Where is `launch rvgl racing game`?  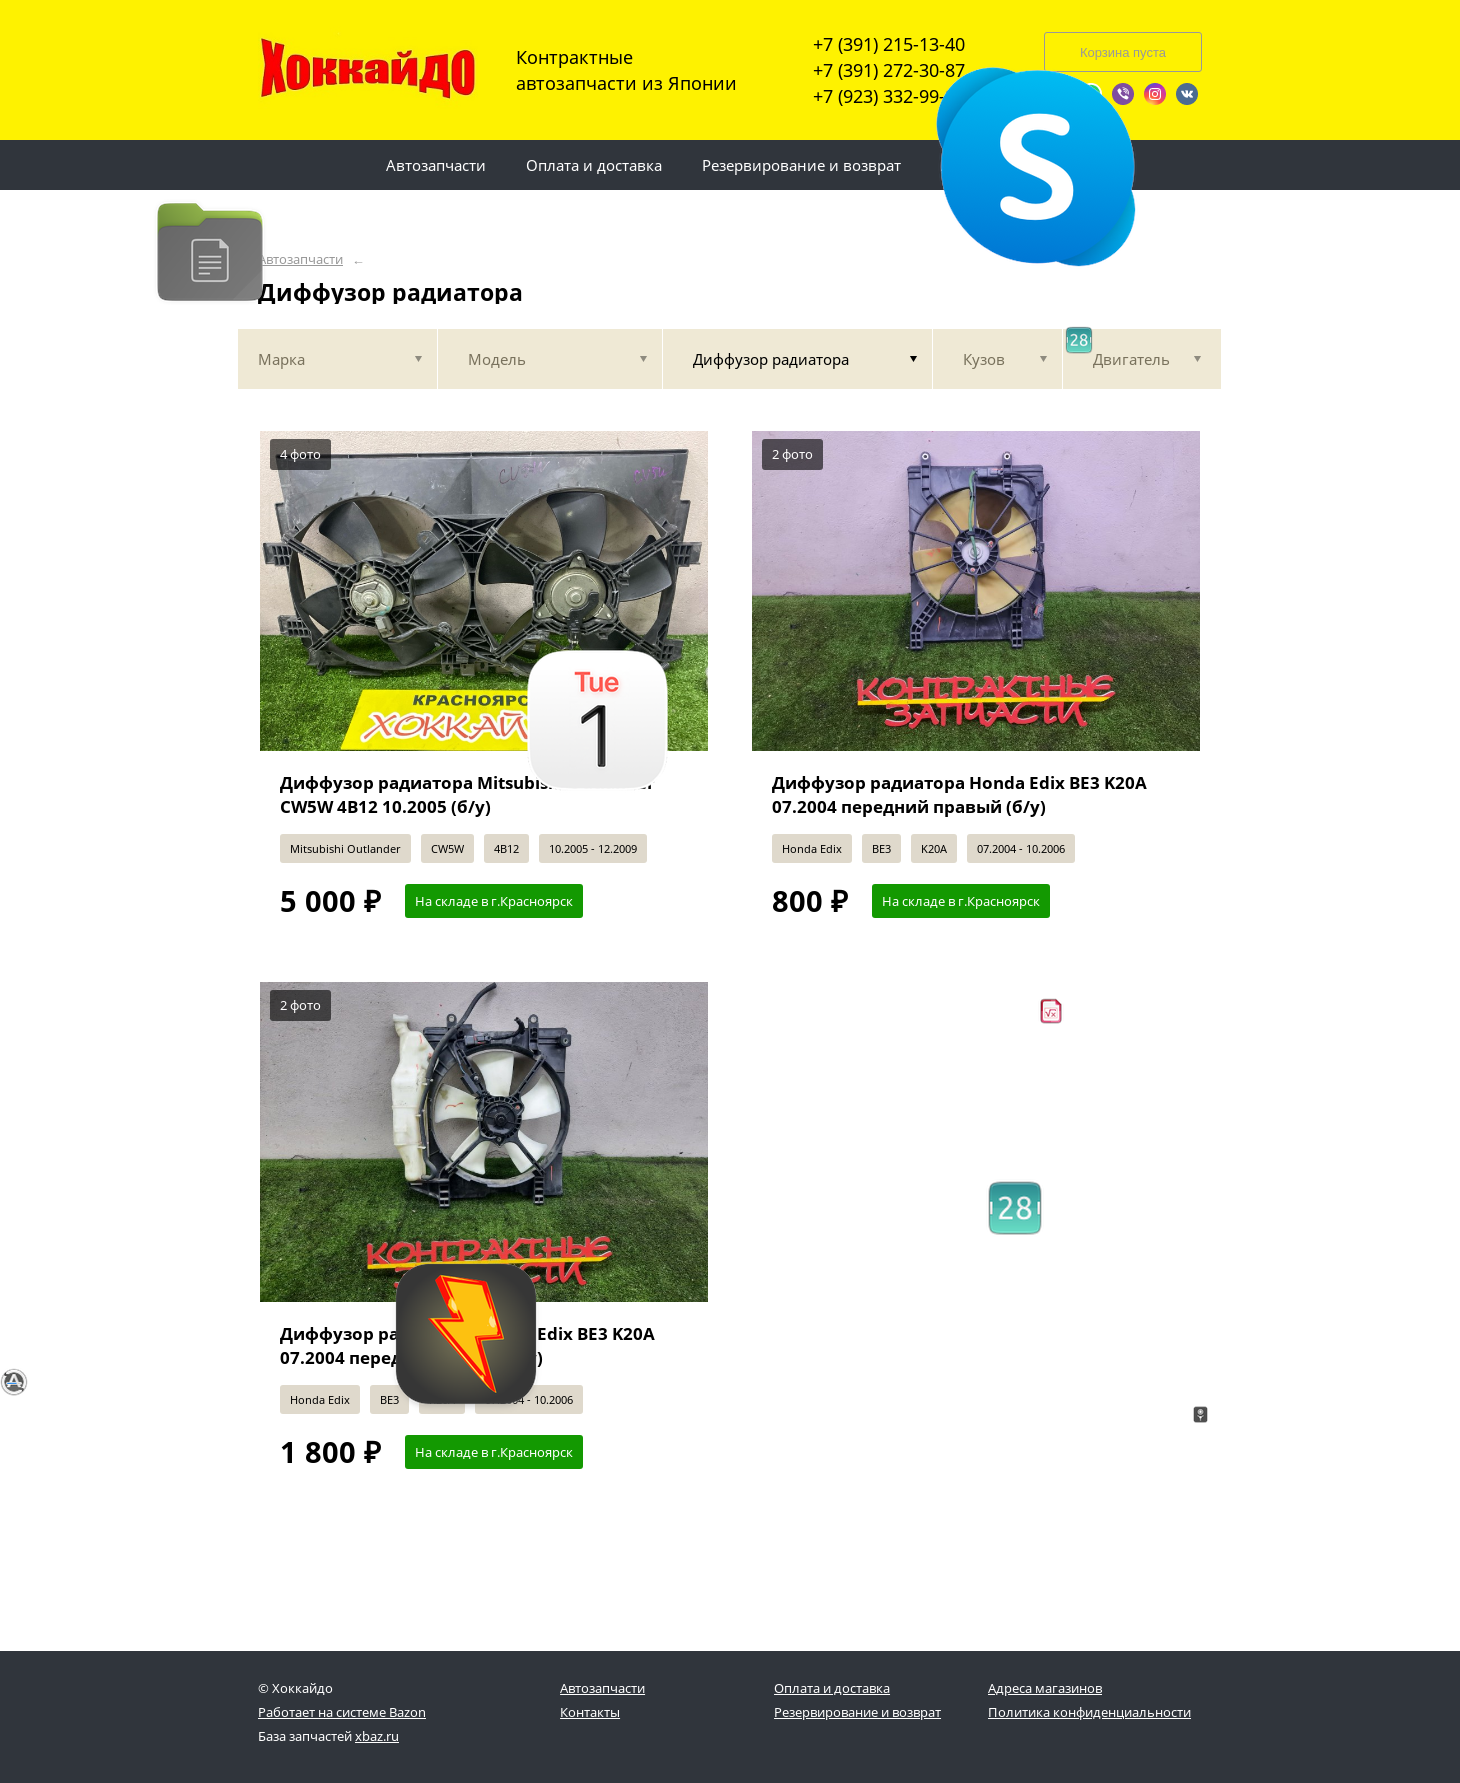 launch rvgl racing game is located at coordinates (466, 1334).